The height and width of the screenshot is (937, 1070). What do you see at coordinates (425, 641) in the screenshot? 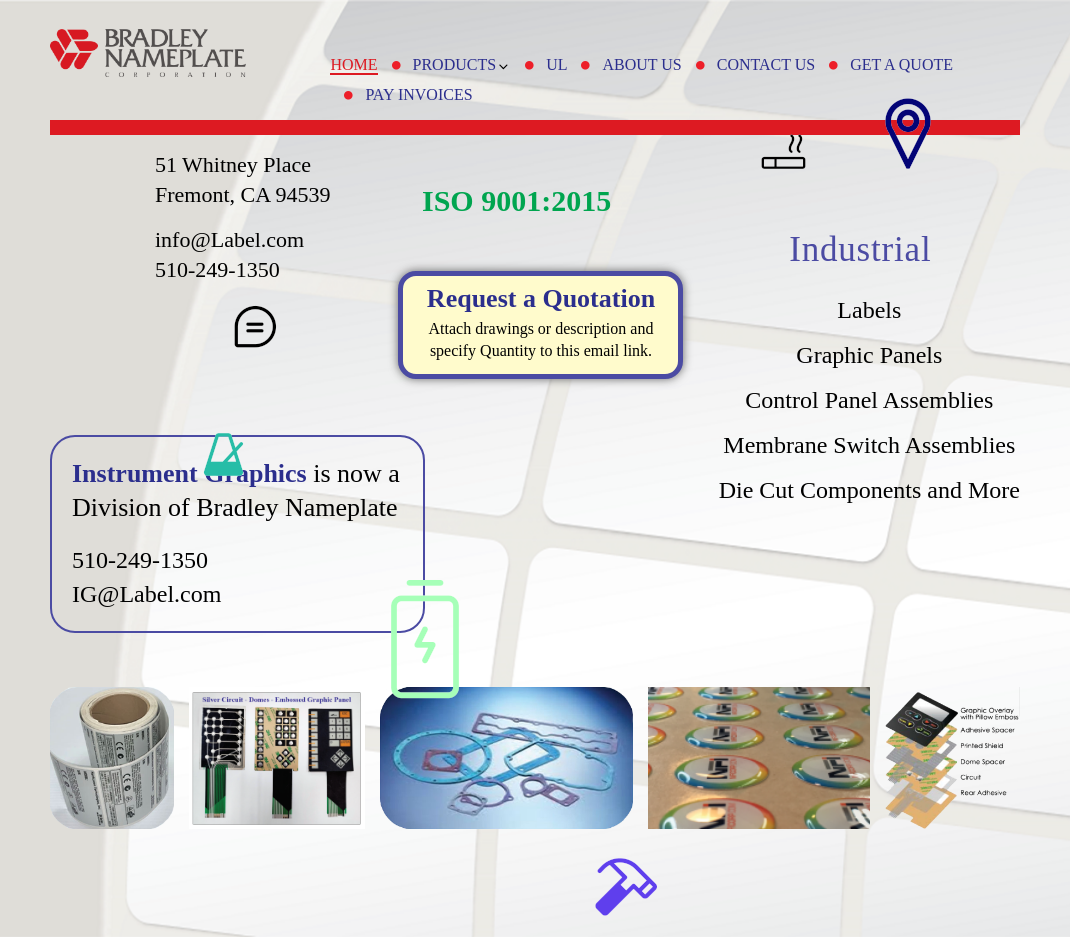
I see `indicates device is currently charging` at bounding box center [425, 641].